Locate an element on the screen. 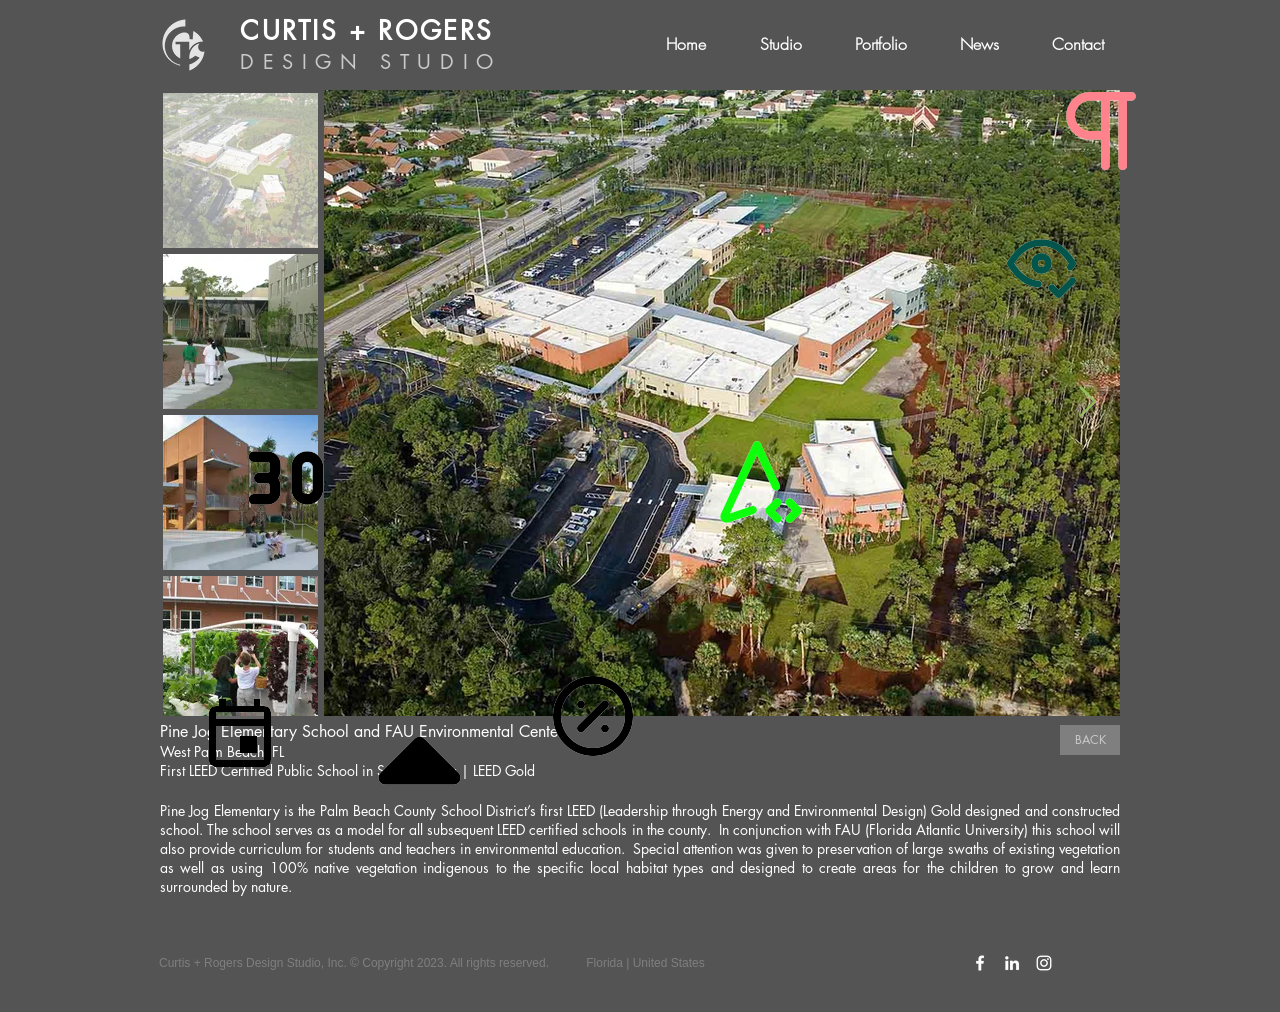 Image resolution: width=1280 pixels, height=1012 pixels. toggle paragraph marks visibility is located at coordinates (1101, 131).